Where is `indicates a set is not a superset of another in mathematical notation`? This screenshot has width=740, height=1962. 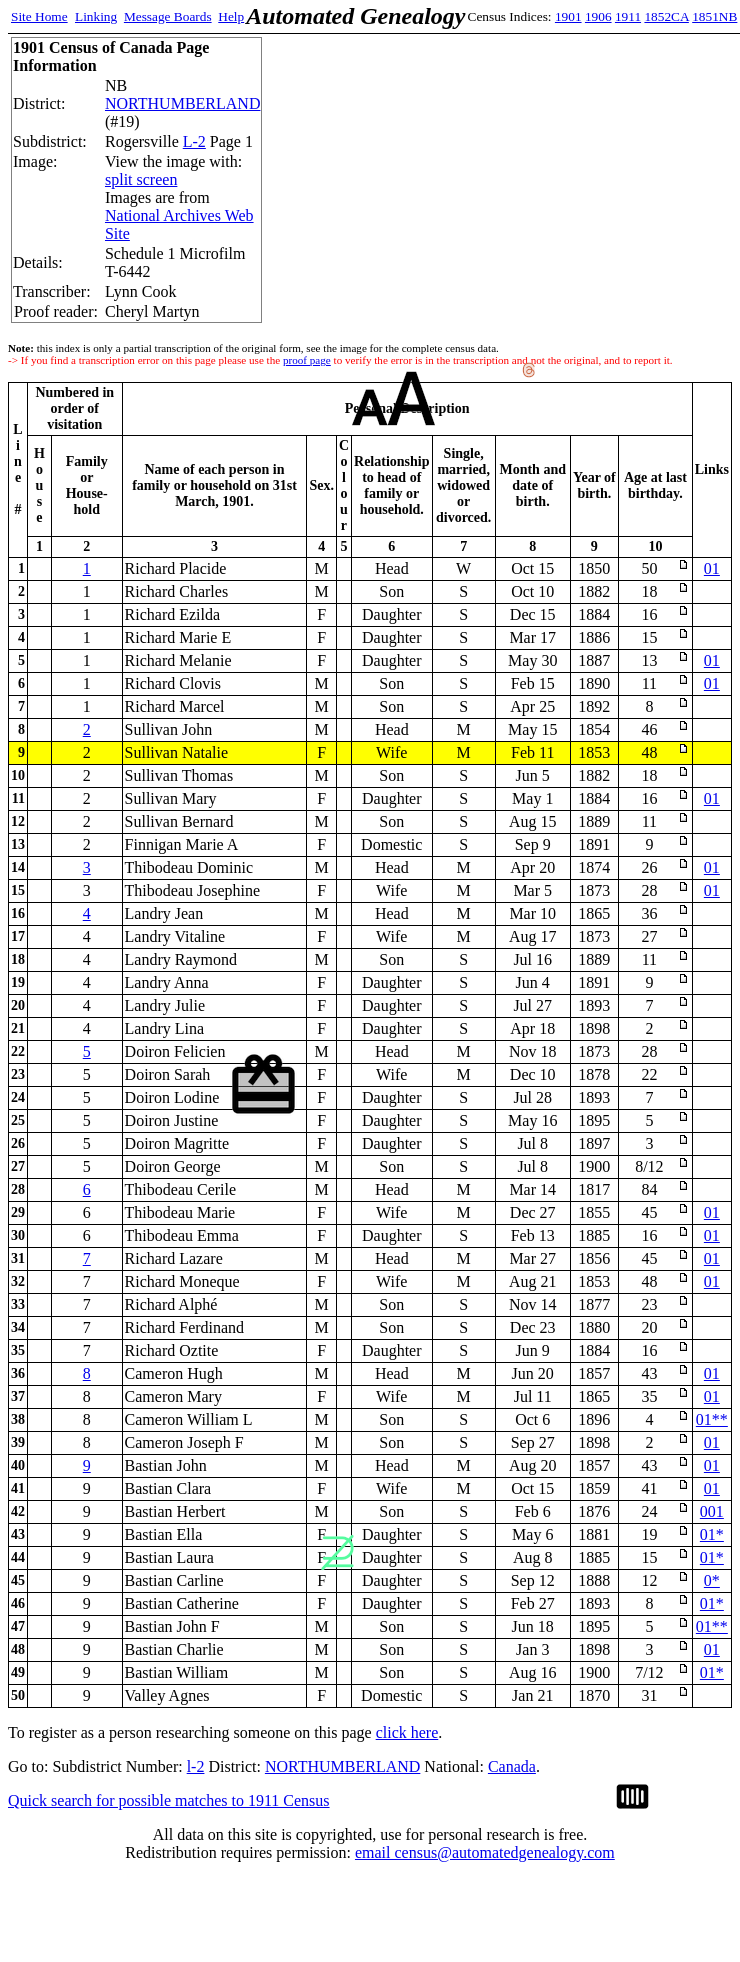 indicates a set is not a superset of another in mathematical notation is located at coordinates (337, 1552).